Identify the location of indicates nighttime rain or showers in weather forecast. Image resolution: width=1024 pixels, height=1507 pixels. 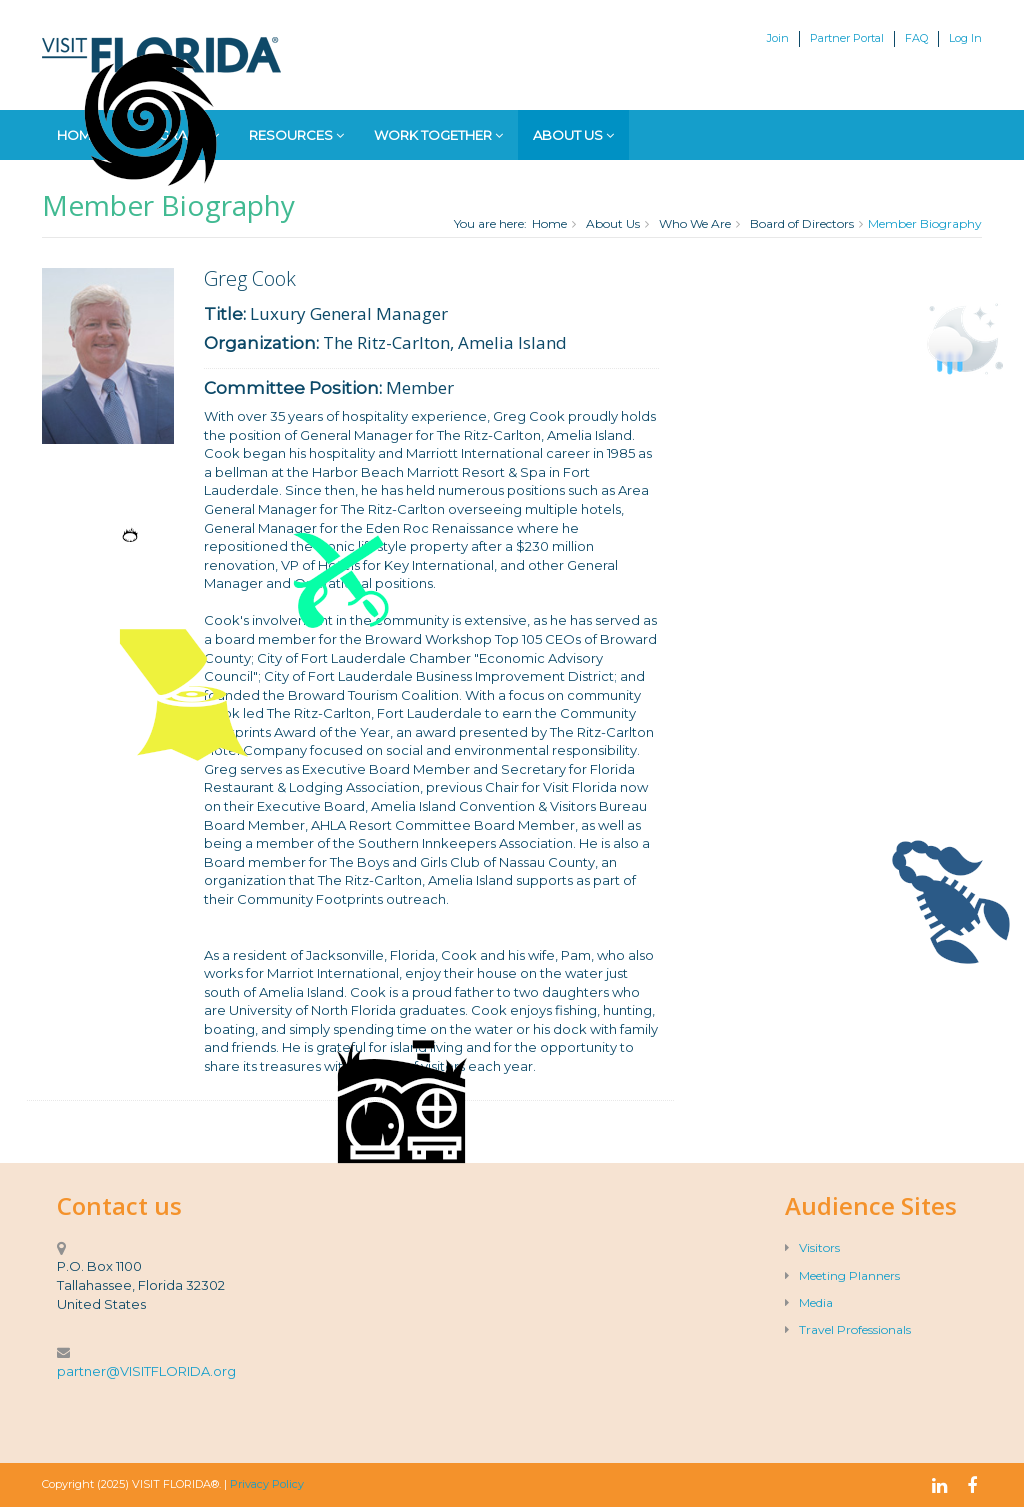
(965, 339).